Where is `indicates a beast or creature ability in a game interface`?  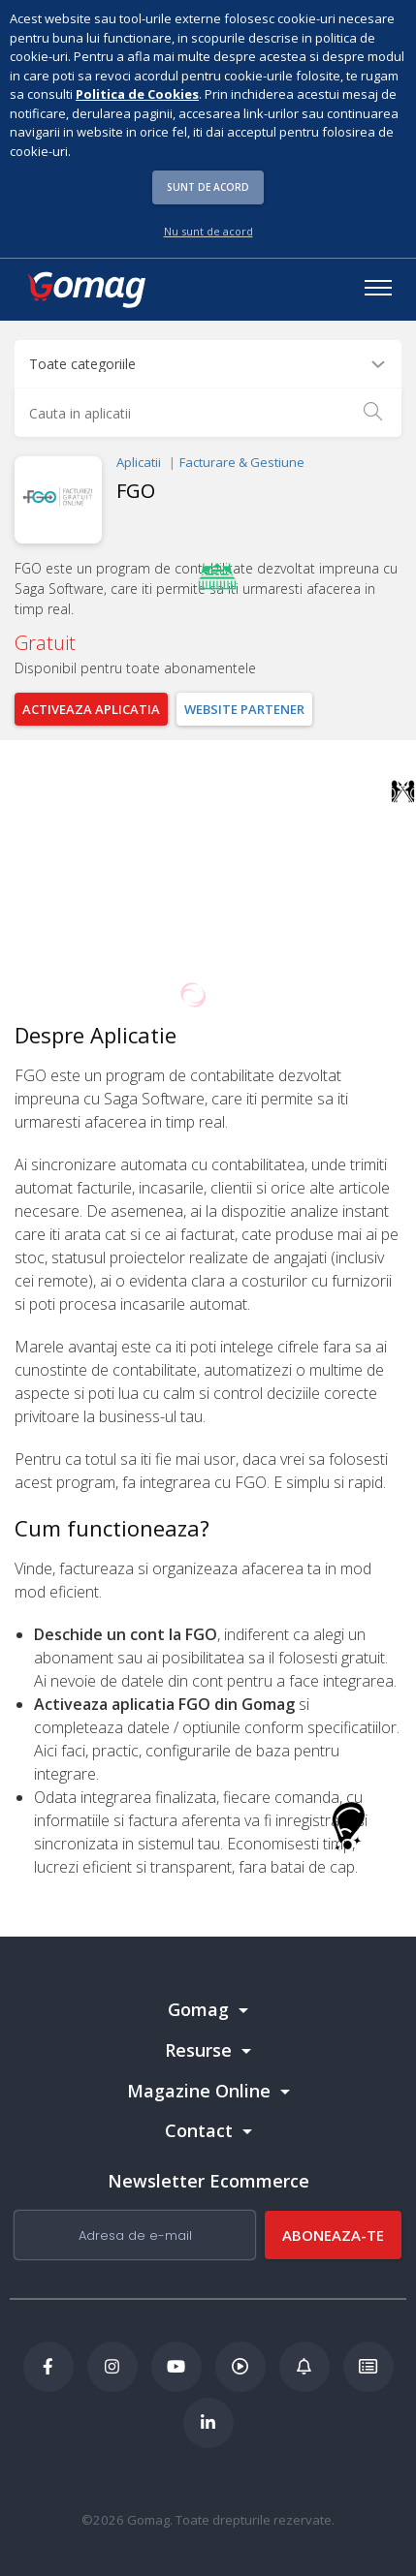
indicates a beast or creature ability in a game interface is located at coordinates (193, 995).